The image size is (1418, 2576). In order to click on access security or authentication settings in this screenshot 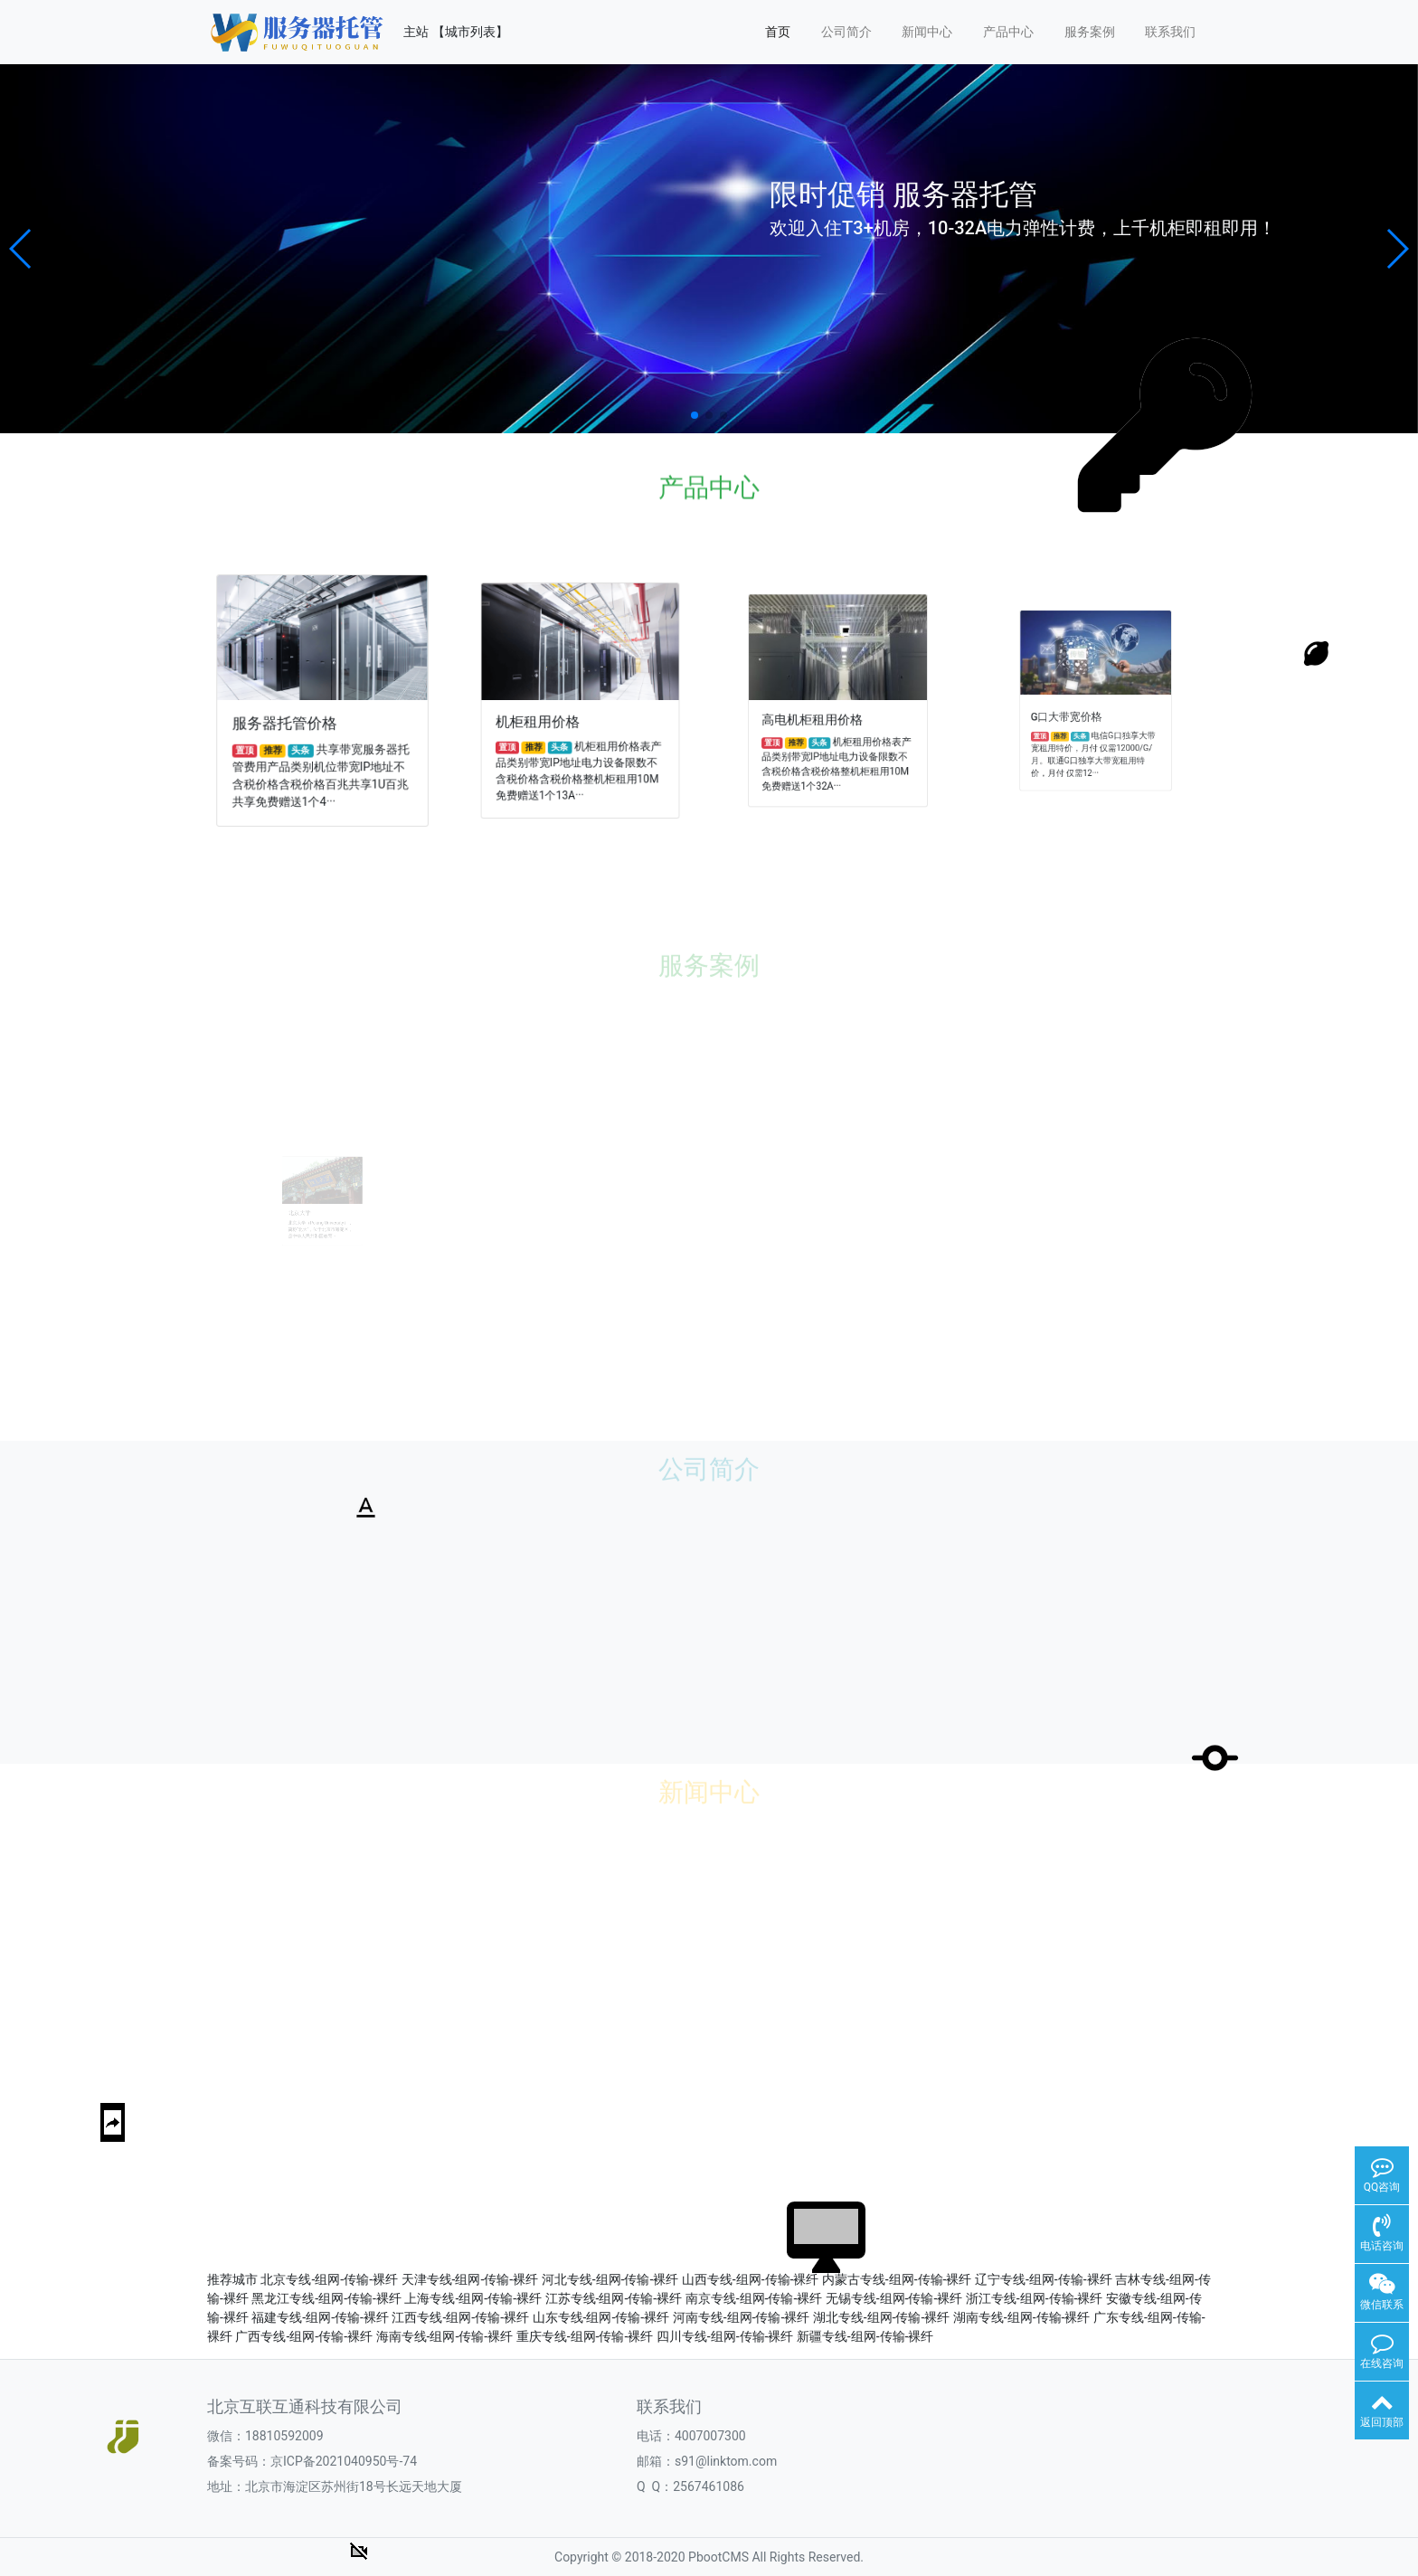, I will do `click(1165, 425)`.